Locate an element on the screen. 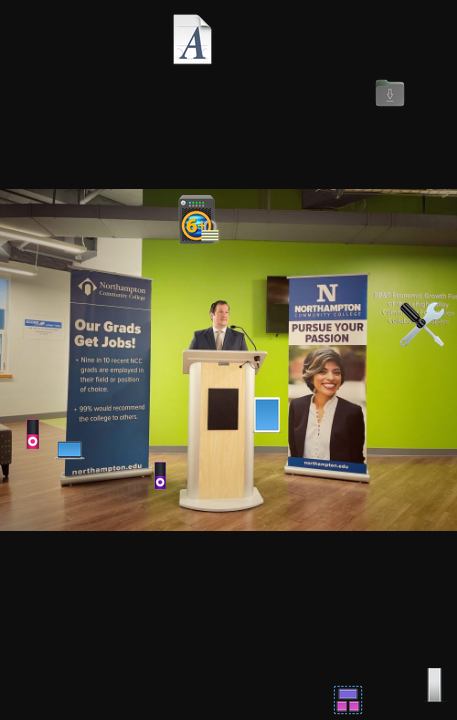 The image size is (457, 720). iPod nano device in purple is located at coordinates (160, 476).